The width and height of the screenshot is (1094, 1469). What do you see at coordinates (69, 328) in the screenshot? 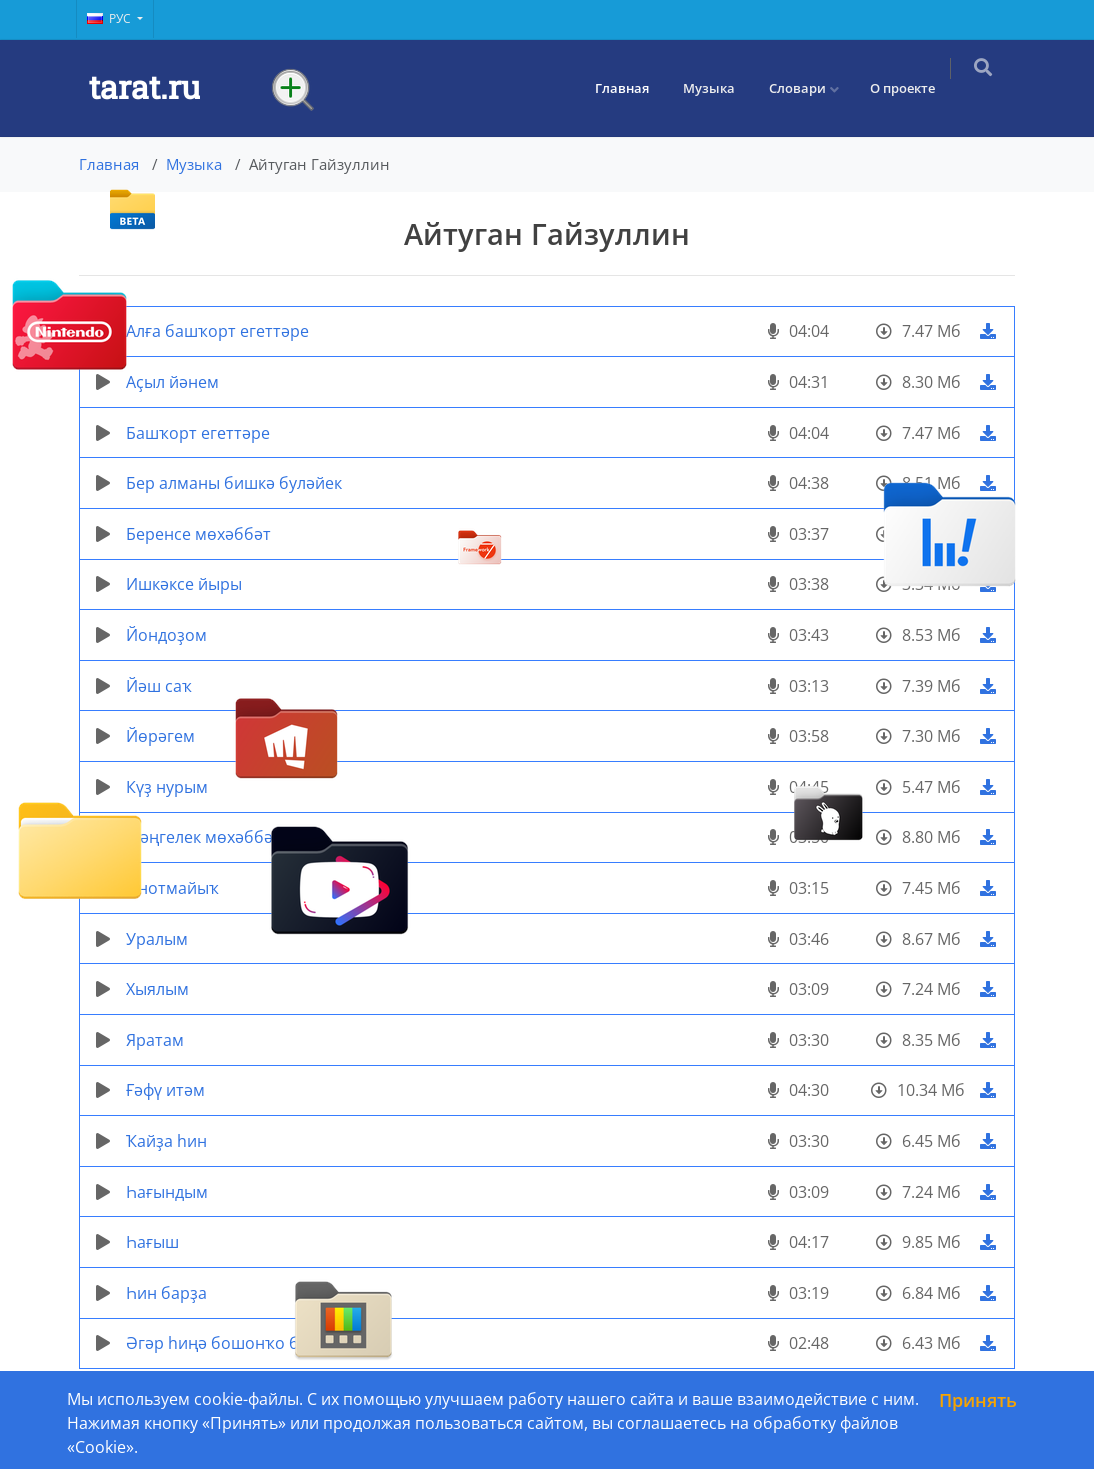
I see `open folder containing Nintendo games or files` at bounding box center [69, 328].